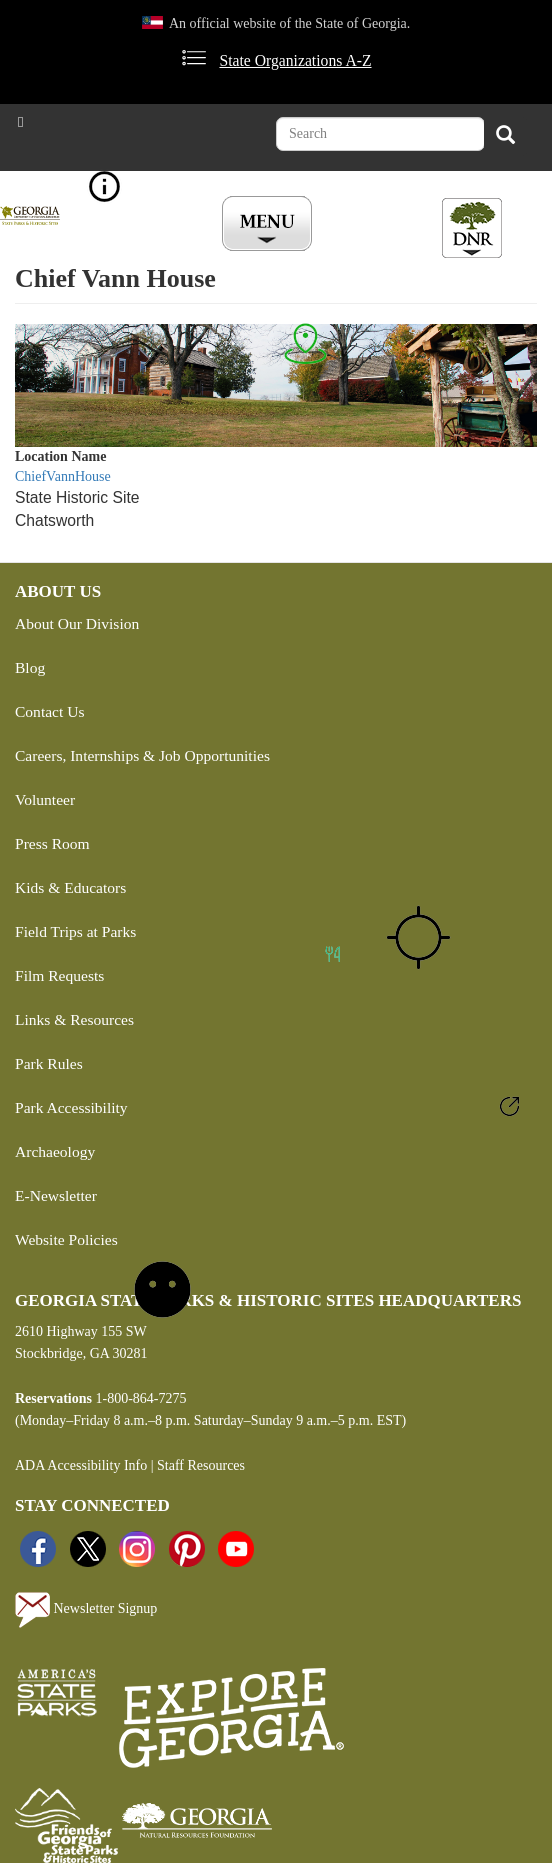 The width and height of the screenshot is (552, 1863). I want to click on access food and dining options, so click(333, 954).